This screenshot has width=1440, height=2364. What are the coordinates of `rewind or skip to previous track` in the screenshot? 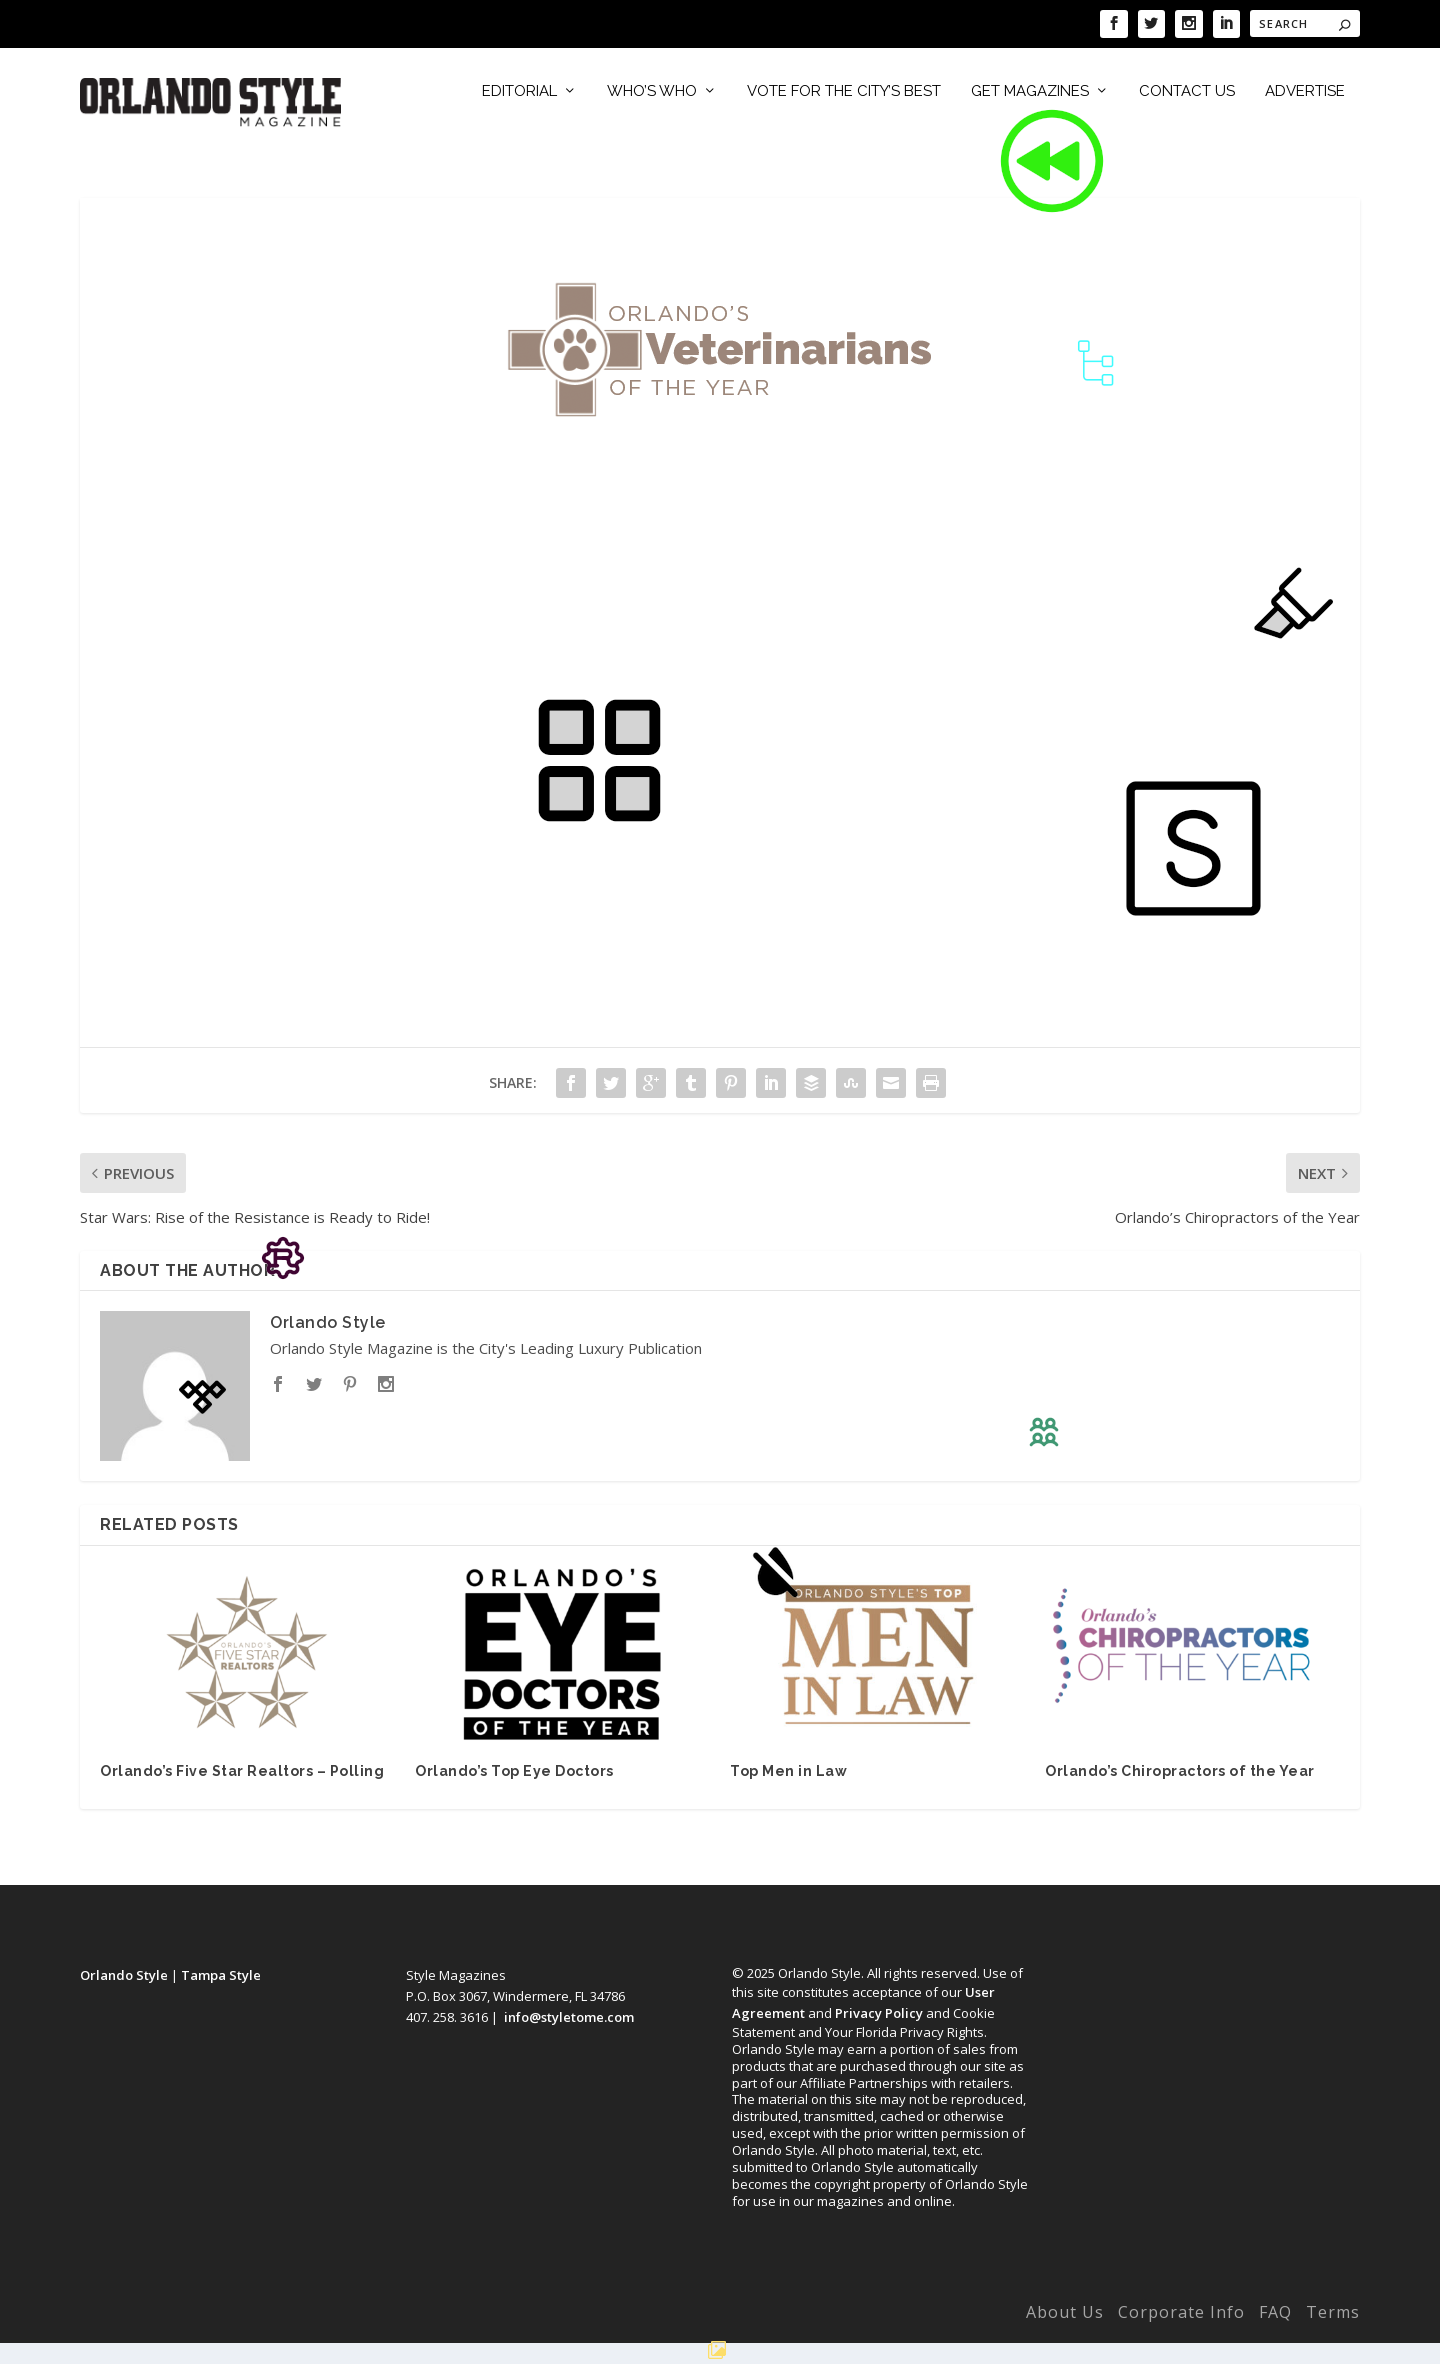 It's located at (1052, 161).